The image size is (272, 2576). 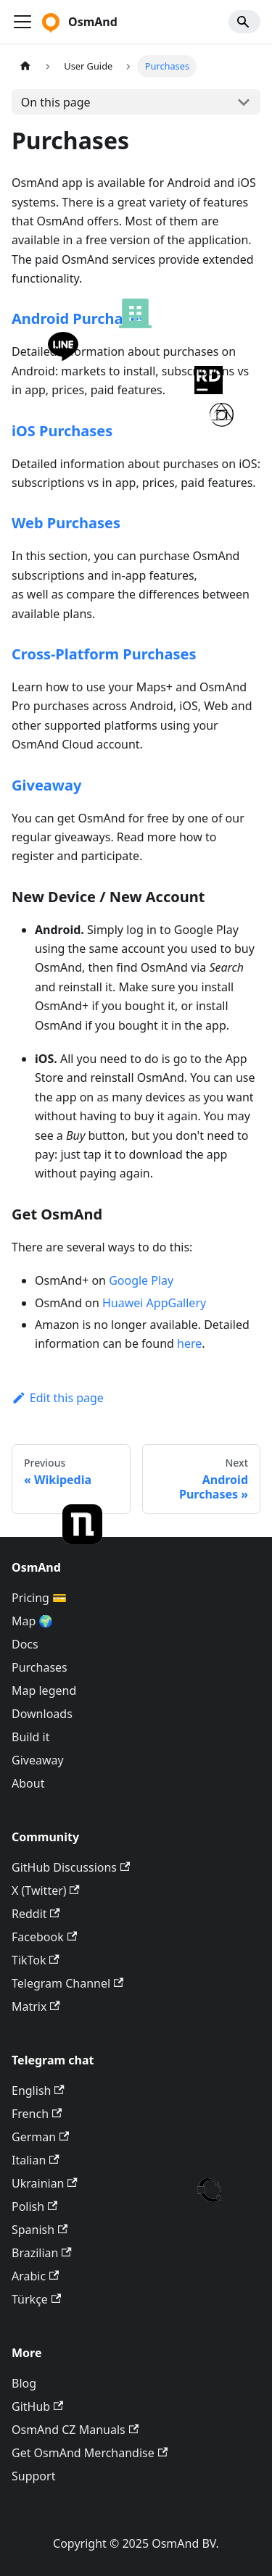 I want to click on view building or property details, so click(x=135, y=313).